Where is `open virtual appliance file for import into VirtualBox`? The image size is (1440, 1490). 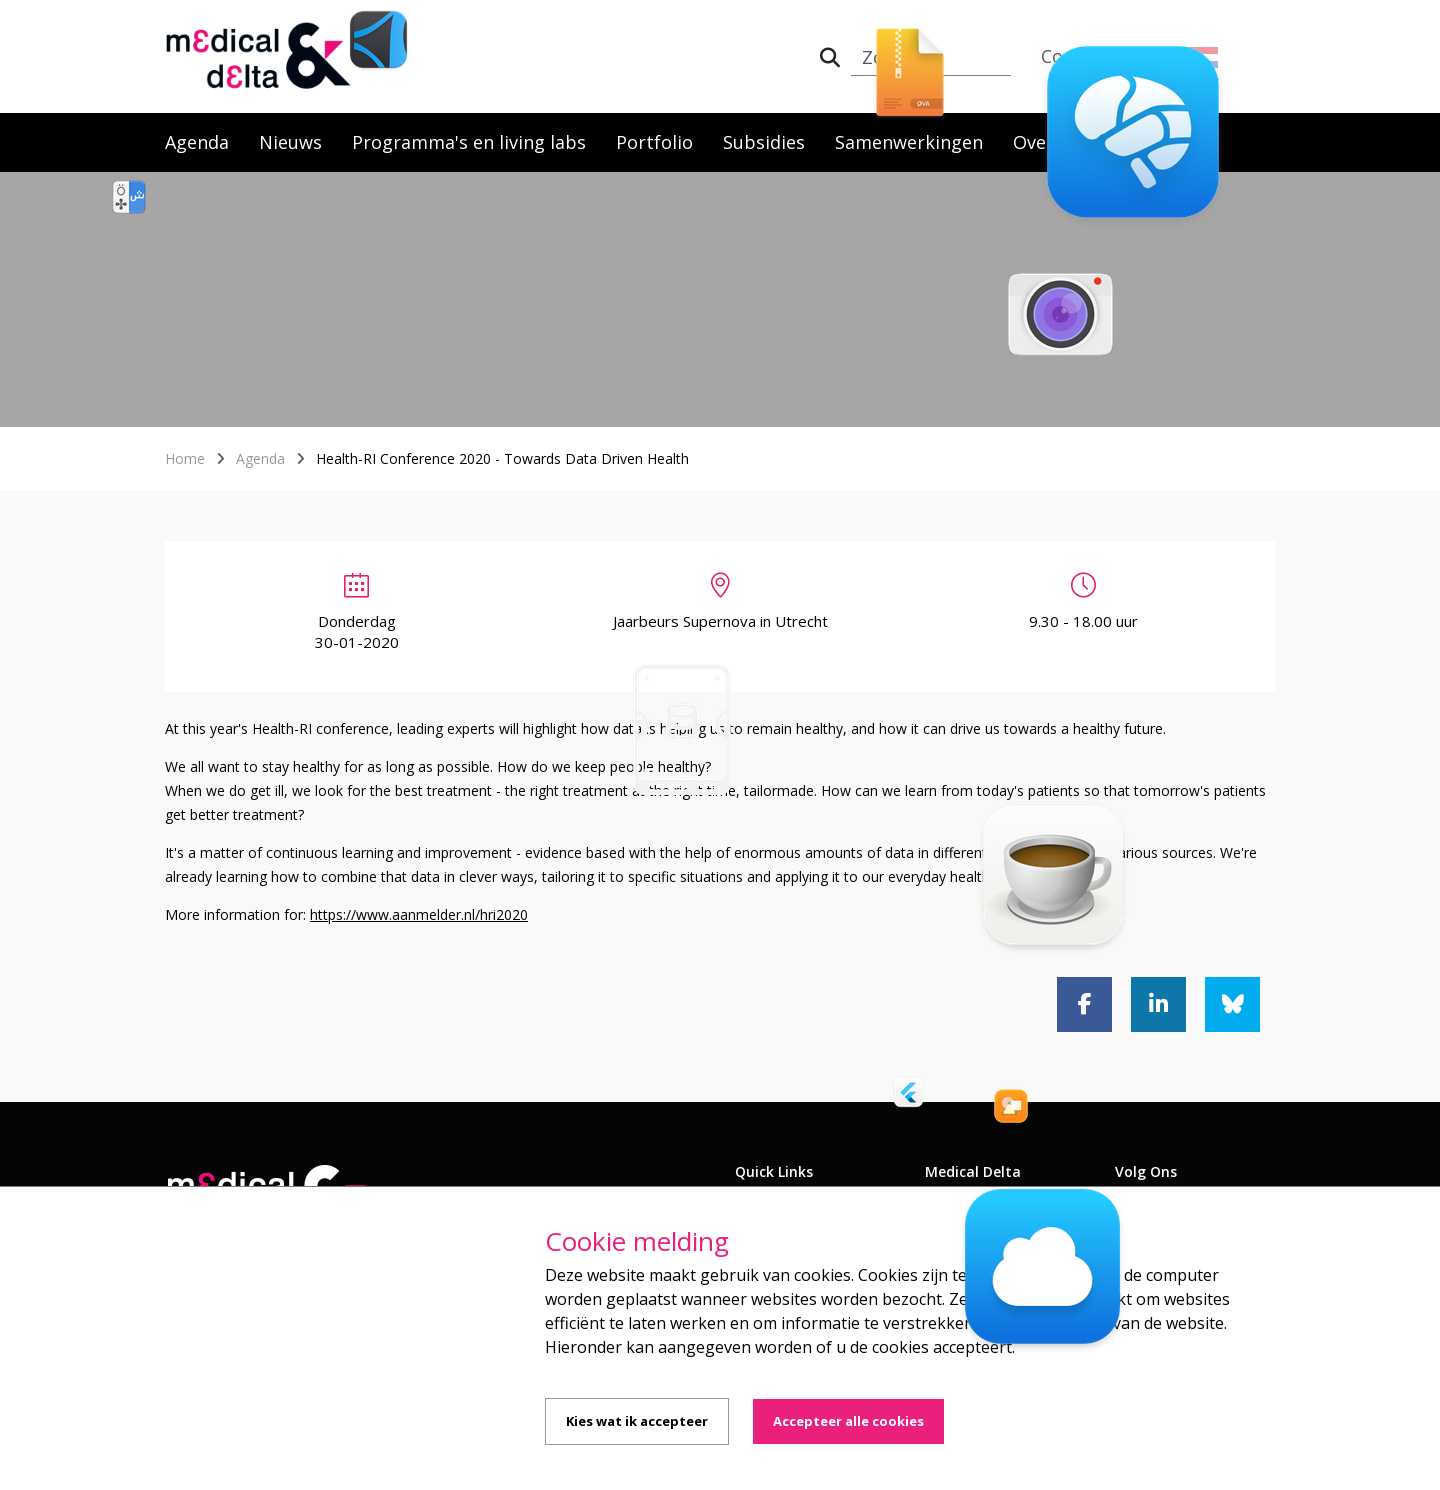 open virtual appliance file for import into VirtualBox is located at coordinates (910, 74).